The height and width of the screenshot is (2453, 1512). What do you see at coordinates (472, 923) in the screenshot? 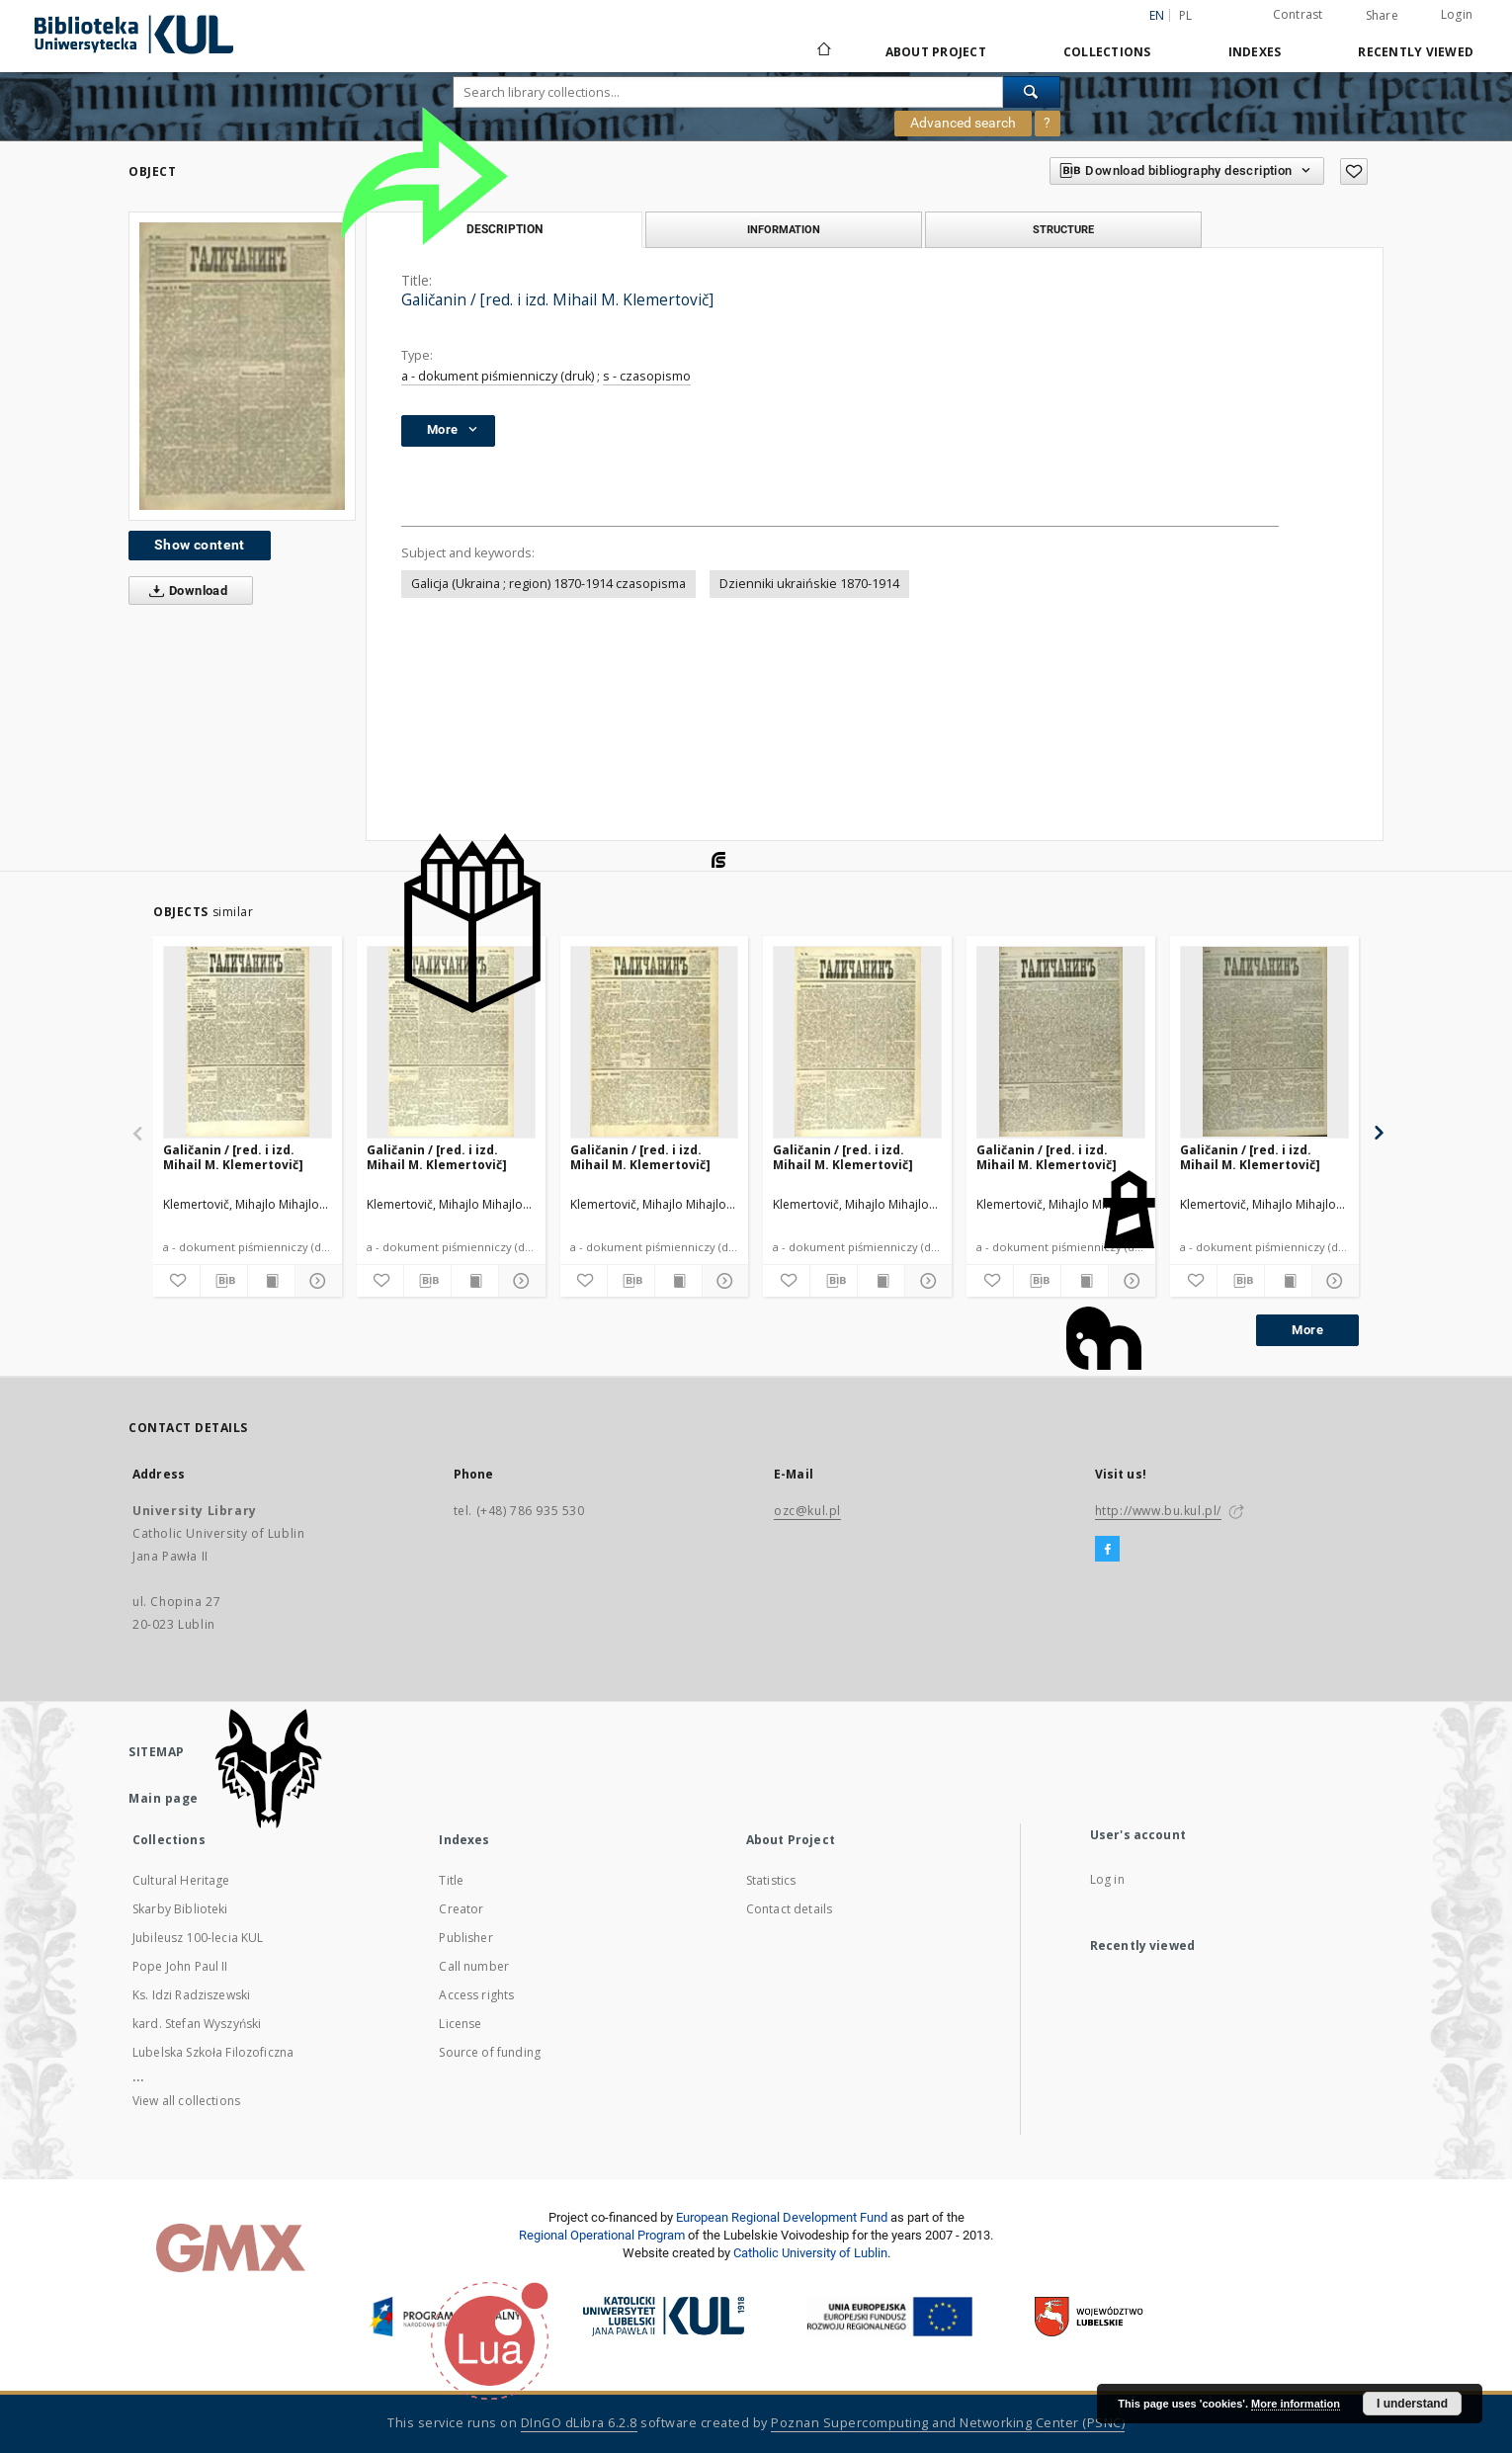
I see `open Penpot design application` at bounding box center [472, 923].